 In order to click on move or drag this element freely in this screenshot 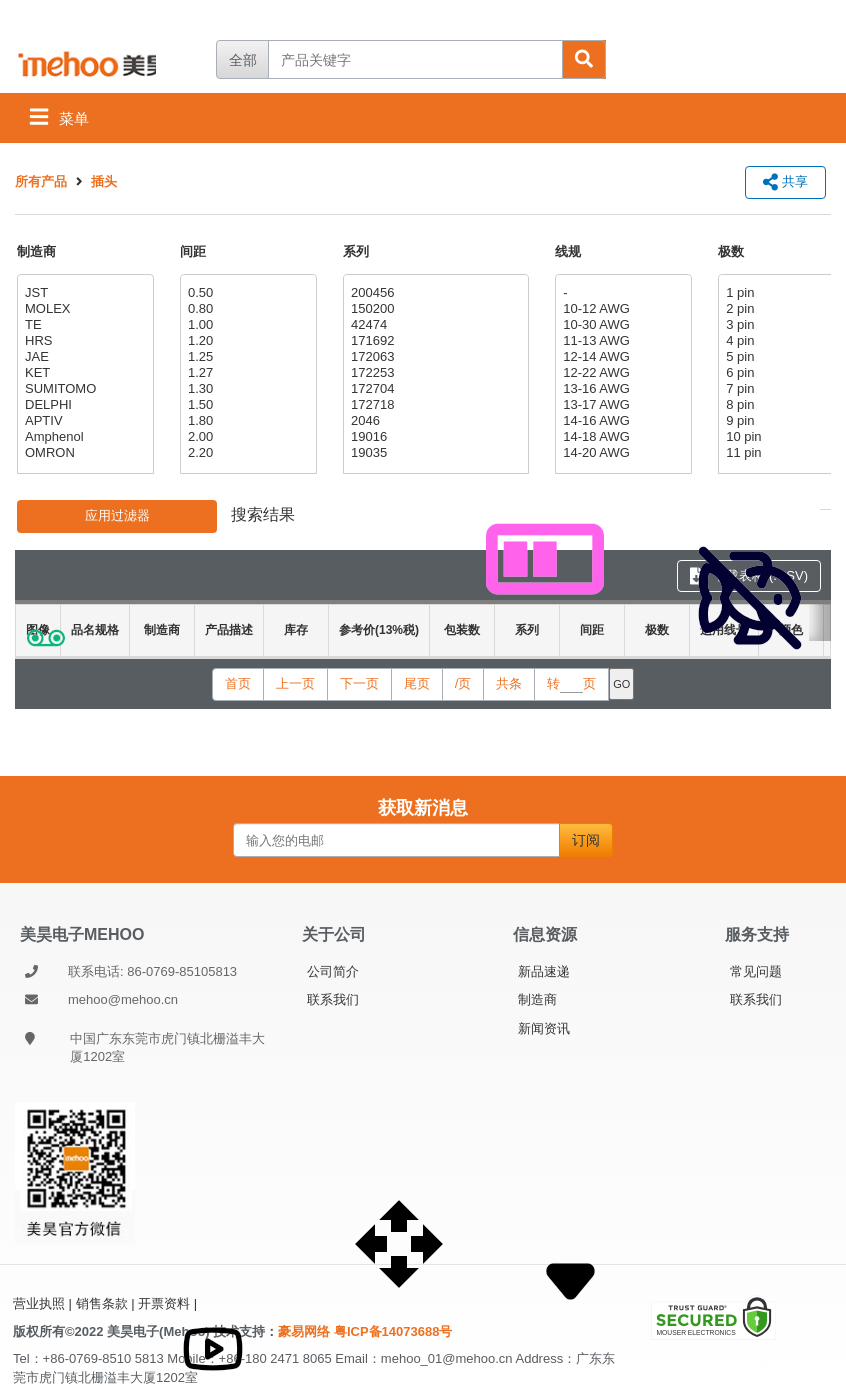, I will do `click(399, 1244)`.